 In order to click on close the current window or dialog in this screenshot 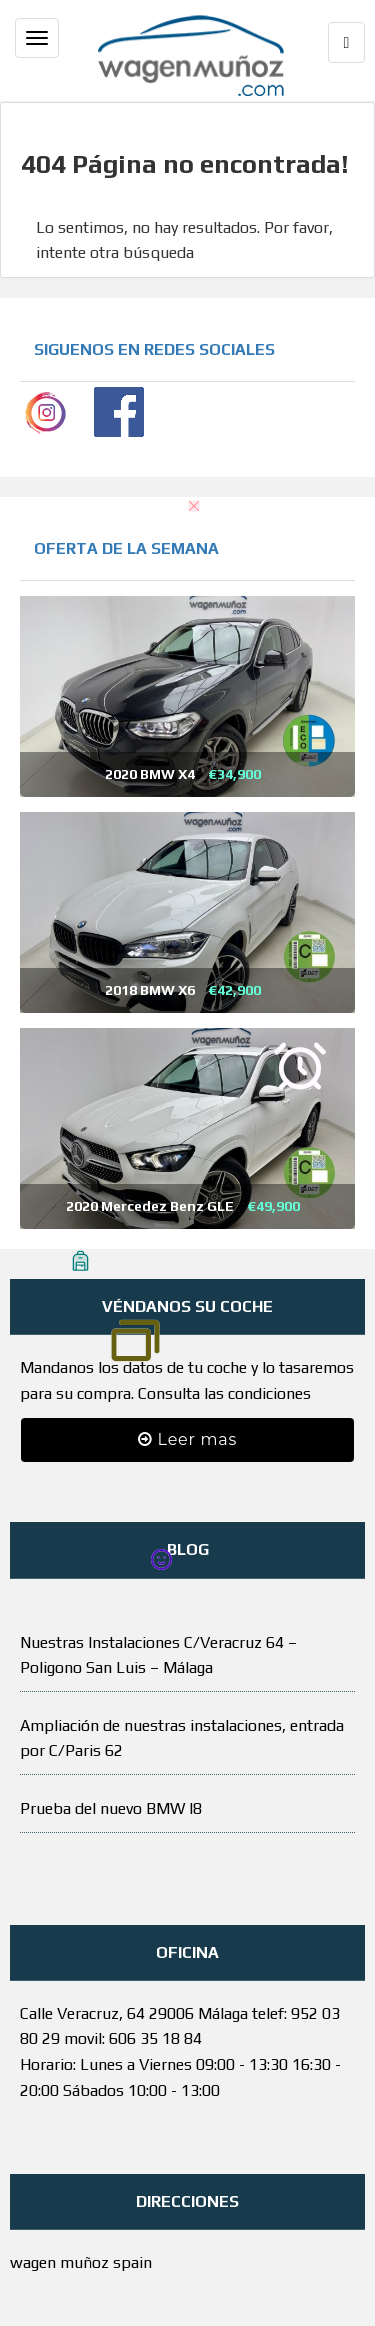, I will do `click(194, 506)`.